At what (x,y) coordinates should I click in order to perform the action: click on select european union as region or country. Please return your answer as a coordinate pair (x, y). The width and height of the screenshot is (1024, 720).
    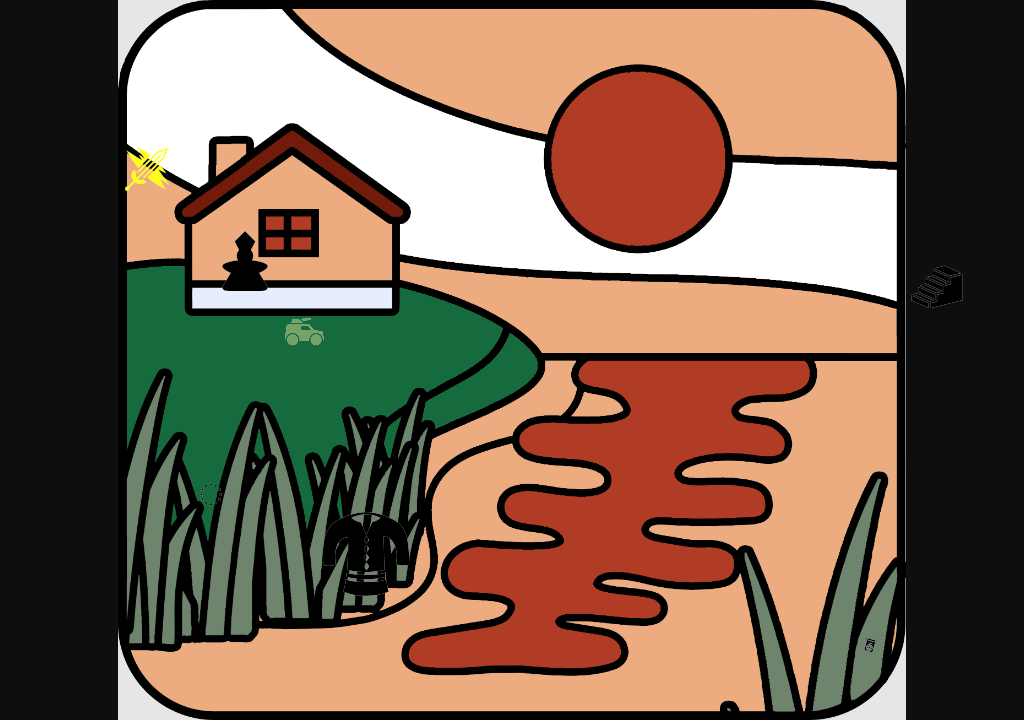
    Looking at the image, I should click on (211, 494).